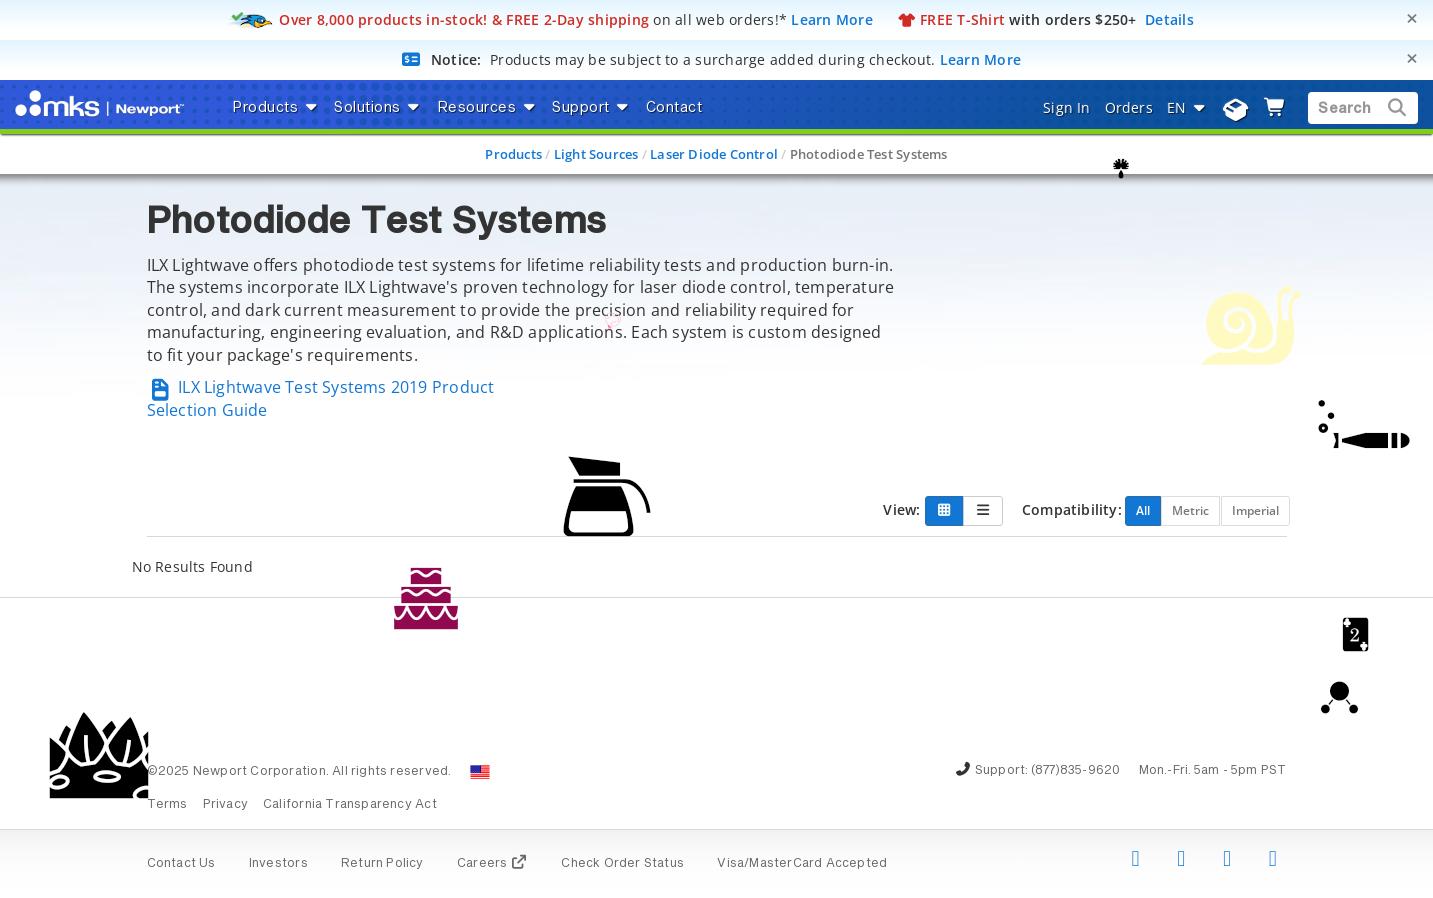 This screenshot has height=898, width=1433. What do you see at coordinates (426, 595) in the screenshot?
I see `view cake or bakery options` at bounding box center [426, 595].